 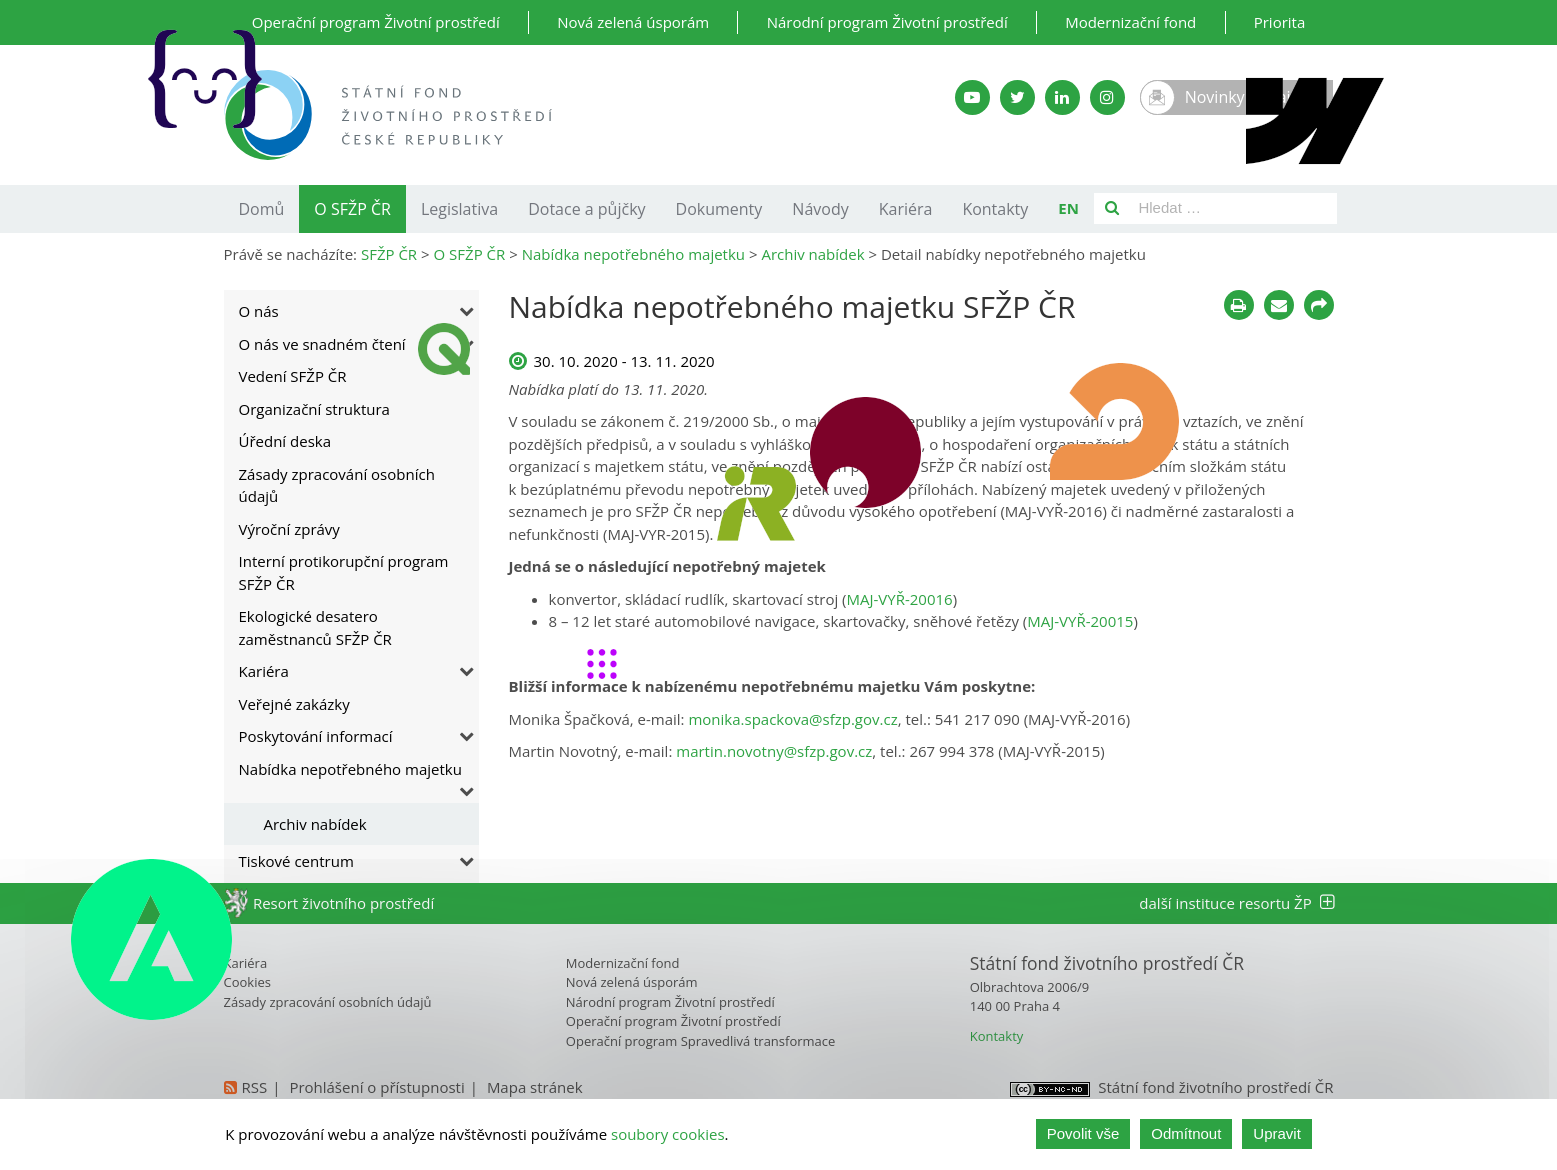 I want to click on visit exercism coding practice platform, so click(x=205, y=79).